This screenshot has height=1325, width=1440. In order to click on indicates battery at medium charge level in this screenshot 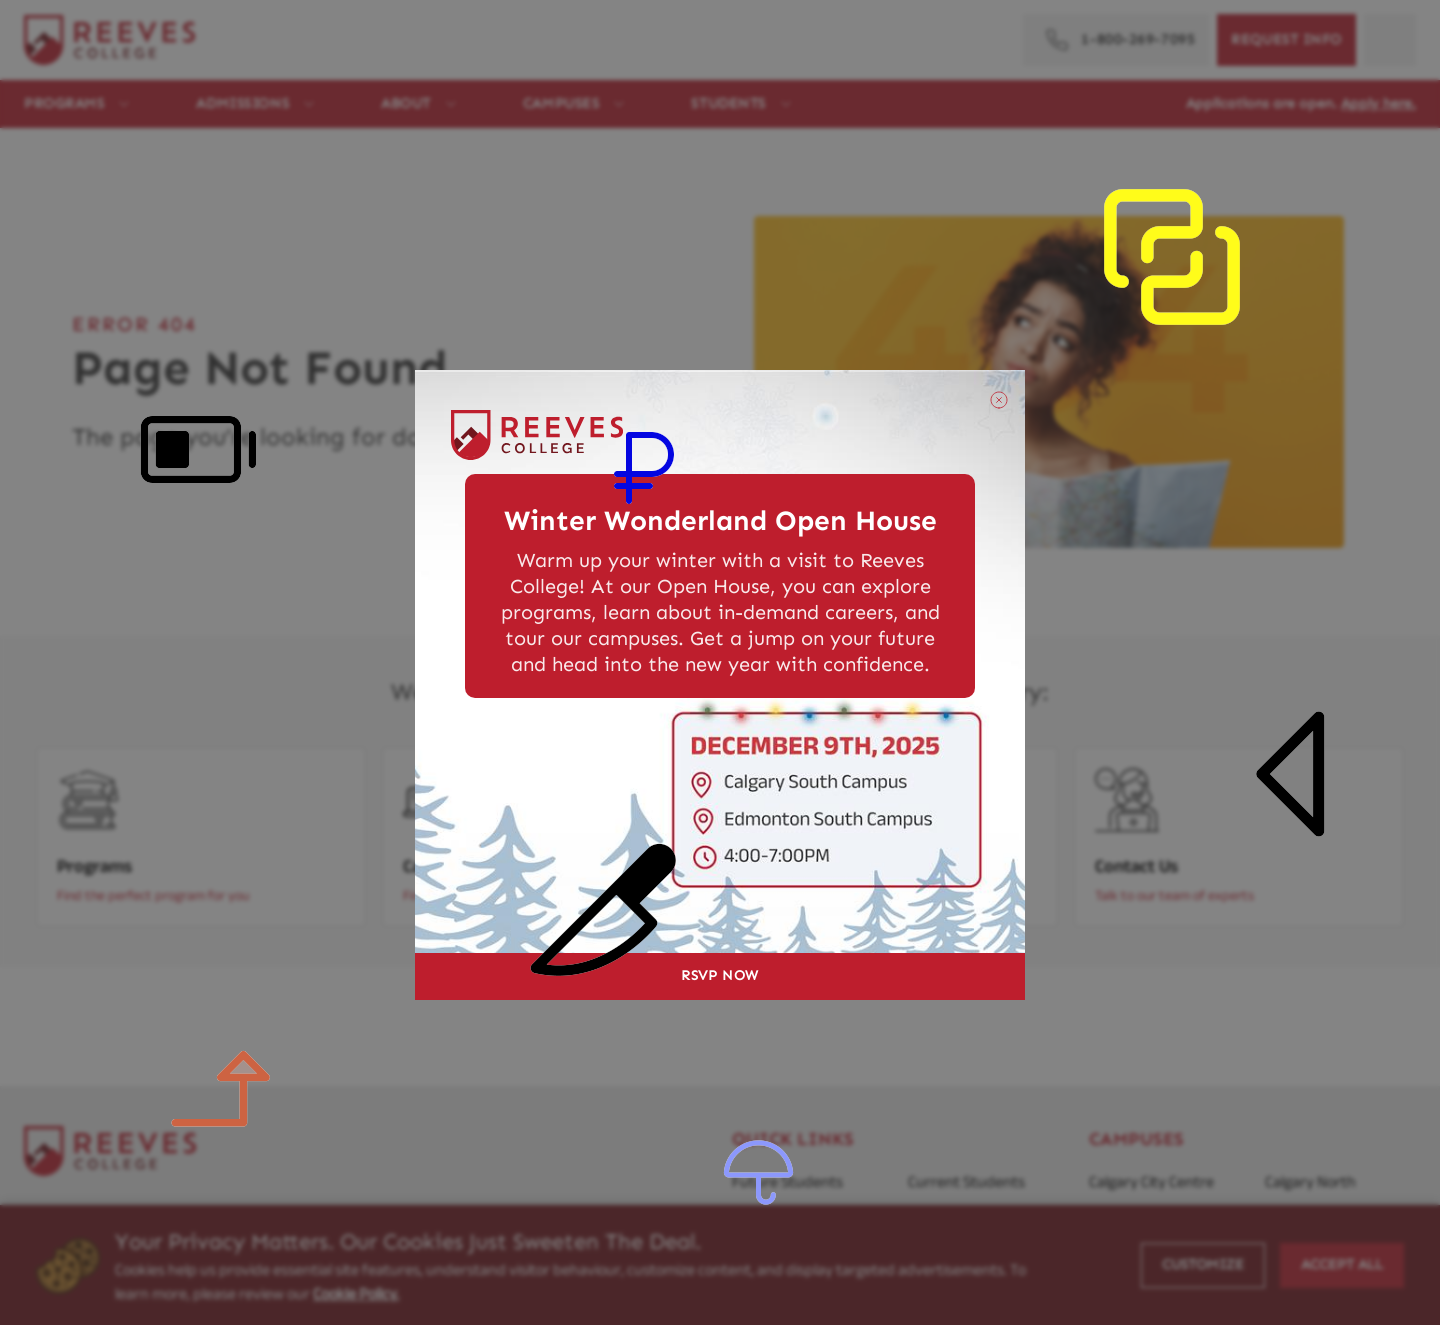, I will do `click(196, 449)`.